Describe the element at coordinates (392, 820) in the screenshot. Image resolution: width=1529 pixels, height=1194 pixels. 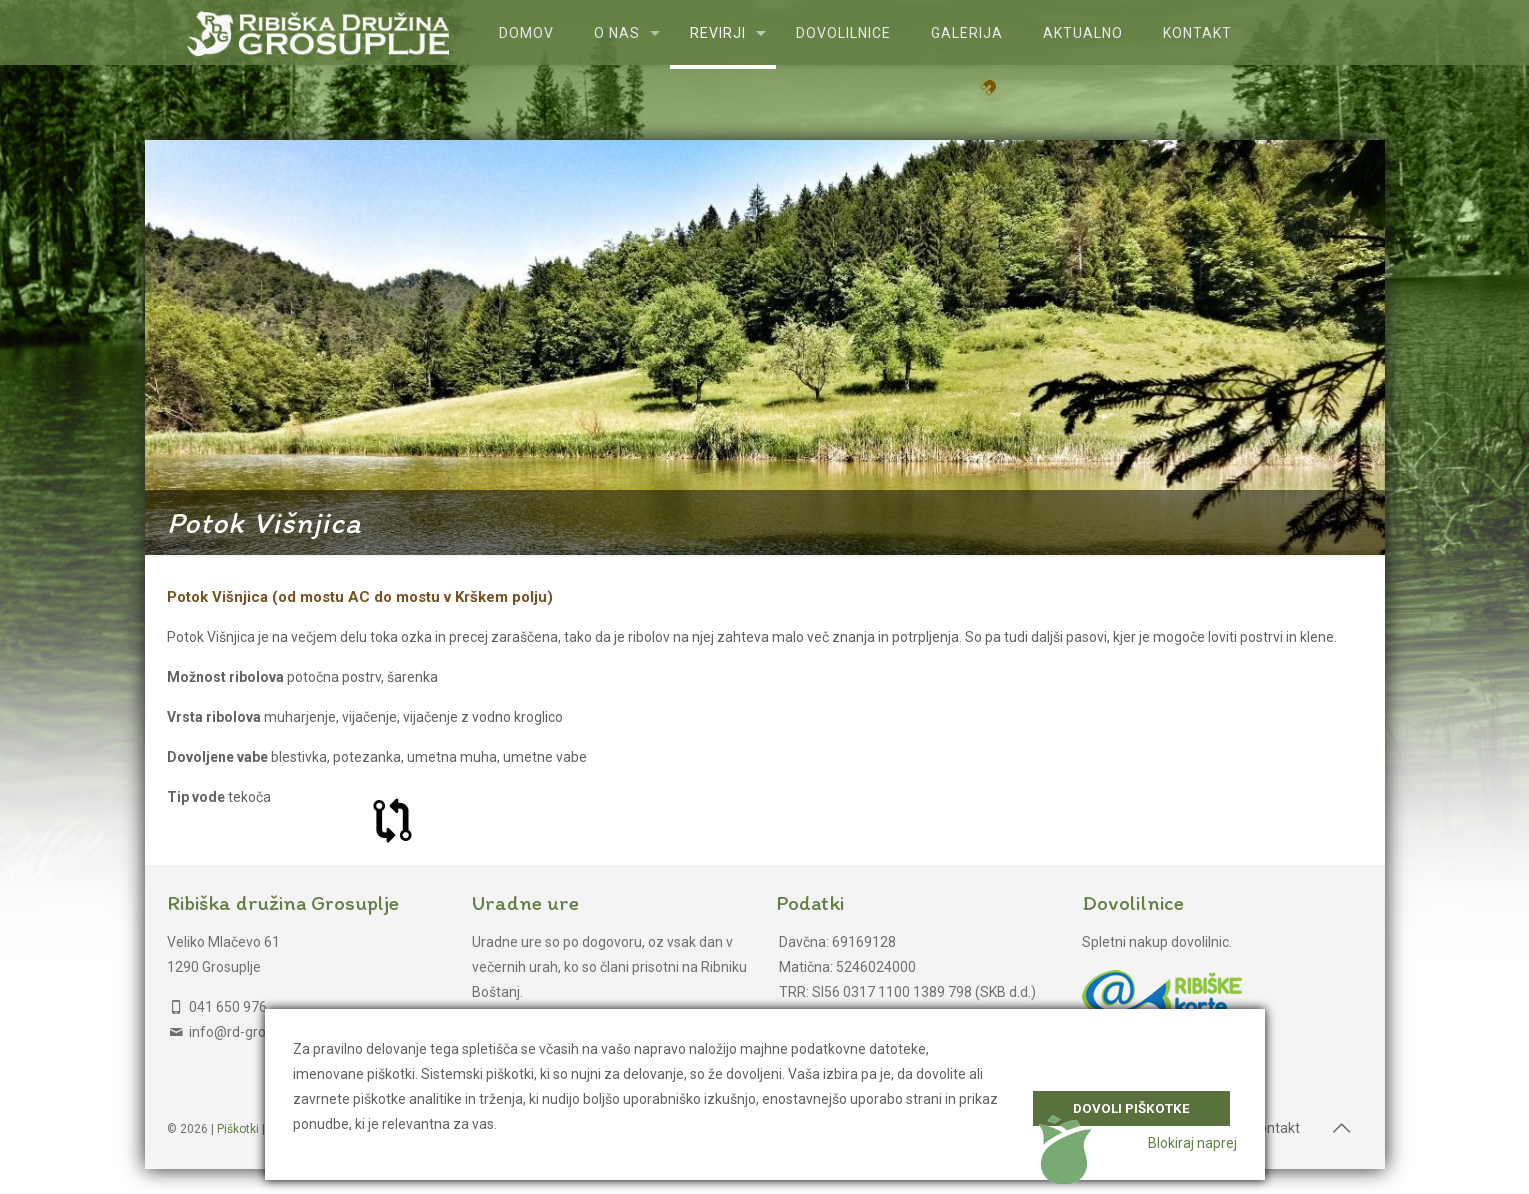
I see `compare branches or commits in version control` at that location.